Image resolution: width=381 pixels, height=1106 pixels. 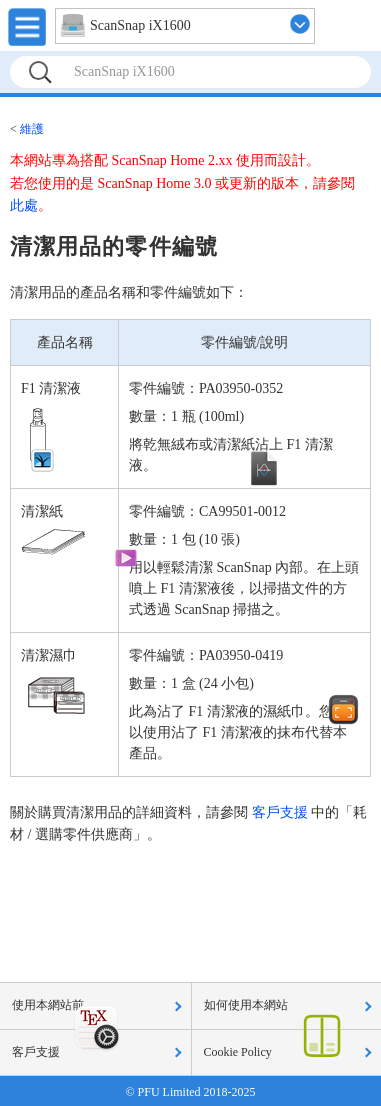 What do you see at coordinates (126, 558) in the screenshot?
I see `open media player application` at bounding box center [126, 558].